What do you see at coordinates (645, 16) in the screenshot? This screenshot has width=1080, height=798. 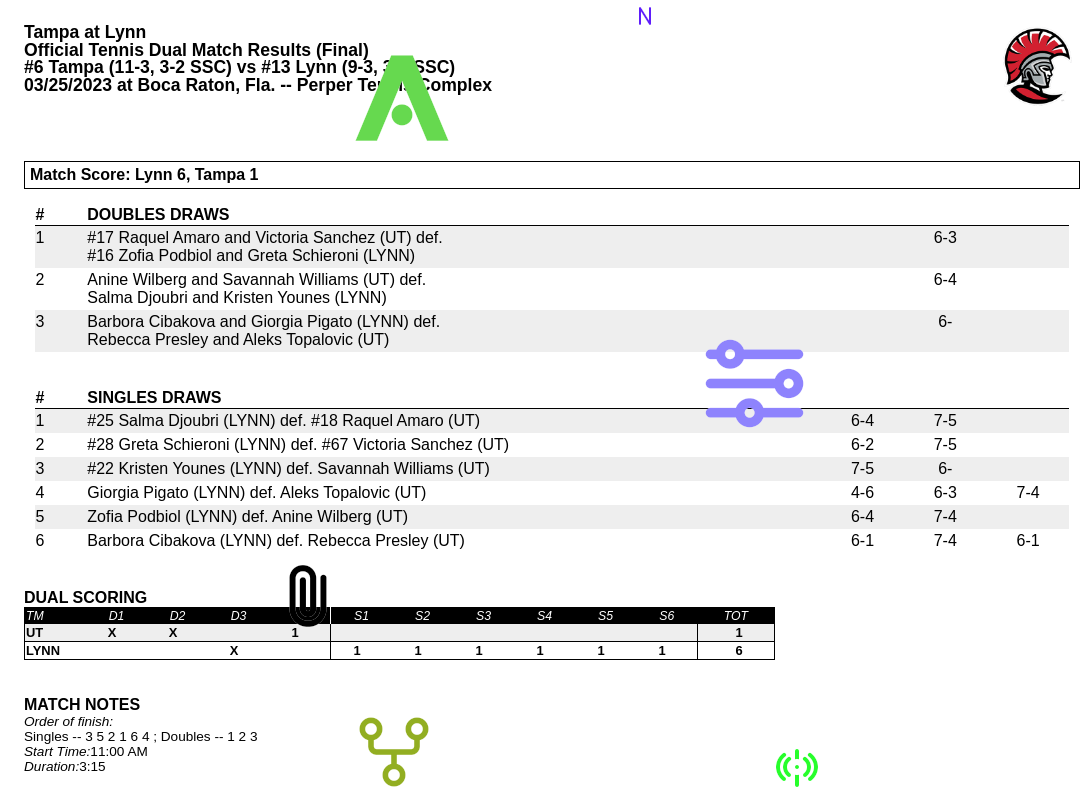 I see `indicates an item or option starting with the letter N` at bounding box center [645, 16].